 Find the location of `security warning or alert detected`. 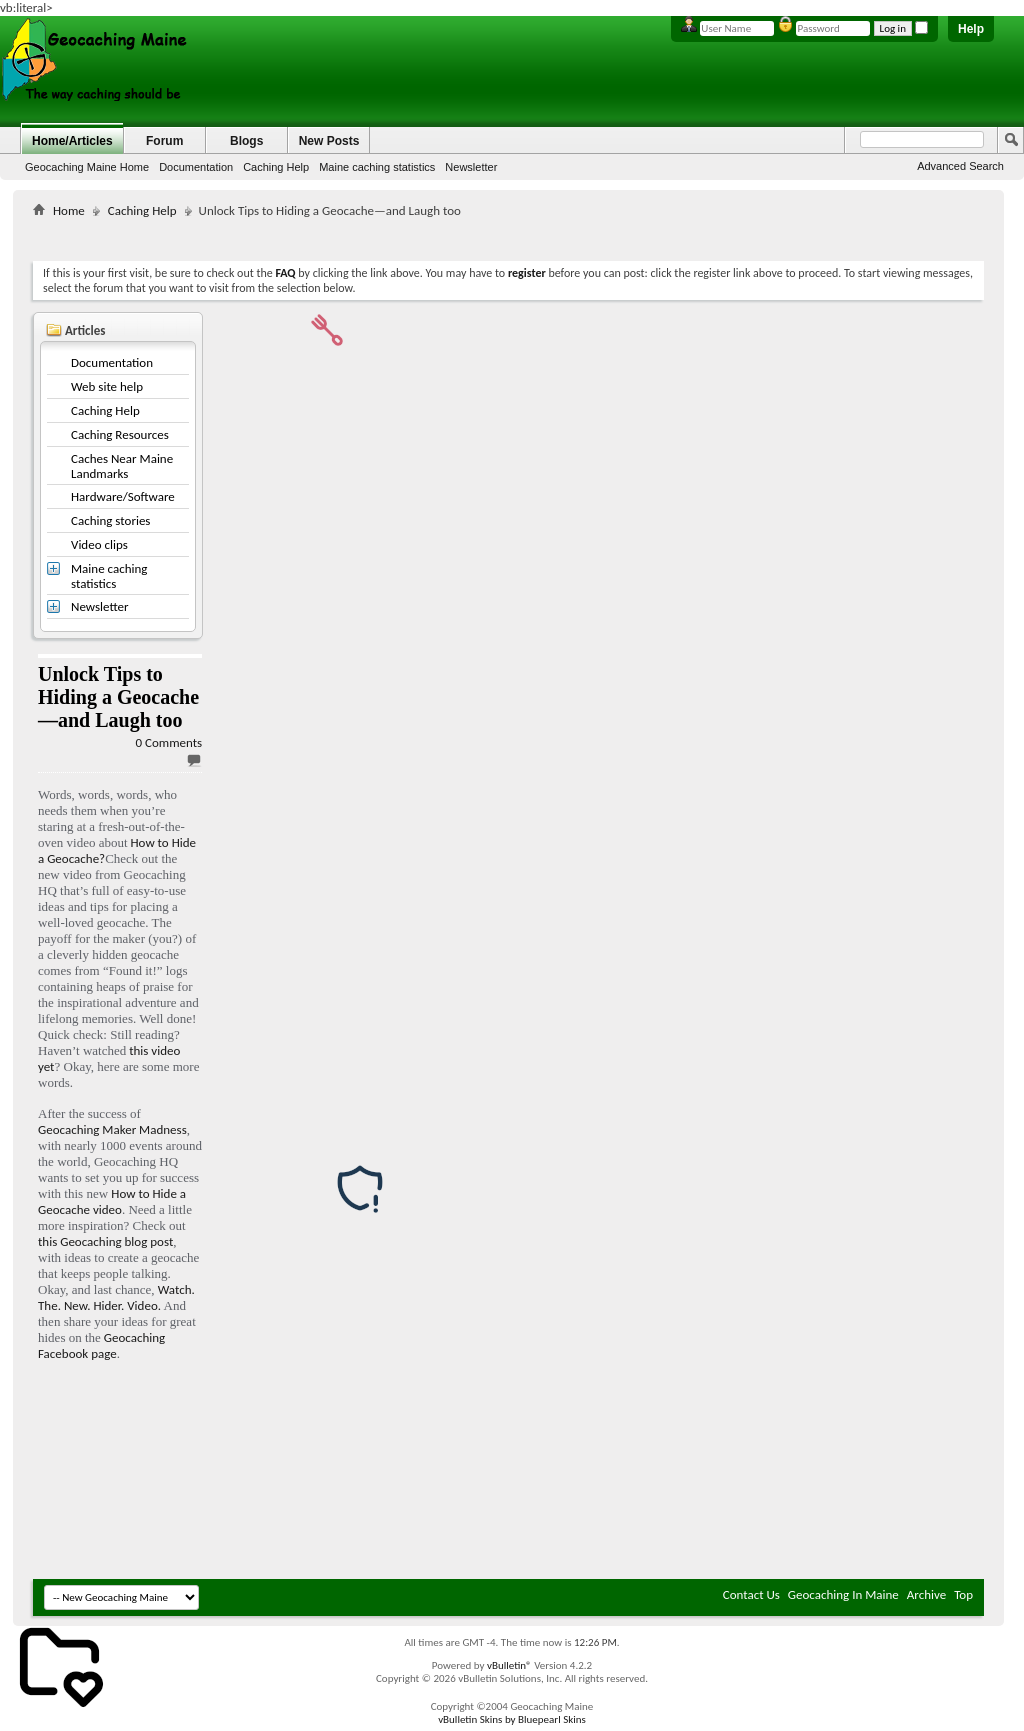

security warning or alert detected is located at coordinates (360, 1188).